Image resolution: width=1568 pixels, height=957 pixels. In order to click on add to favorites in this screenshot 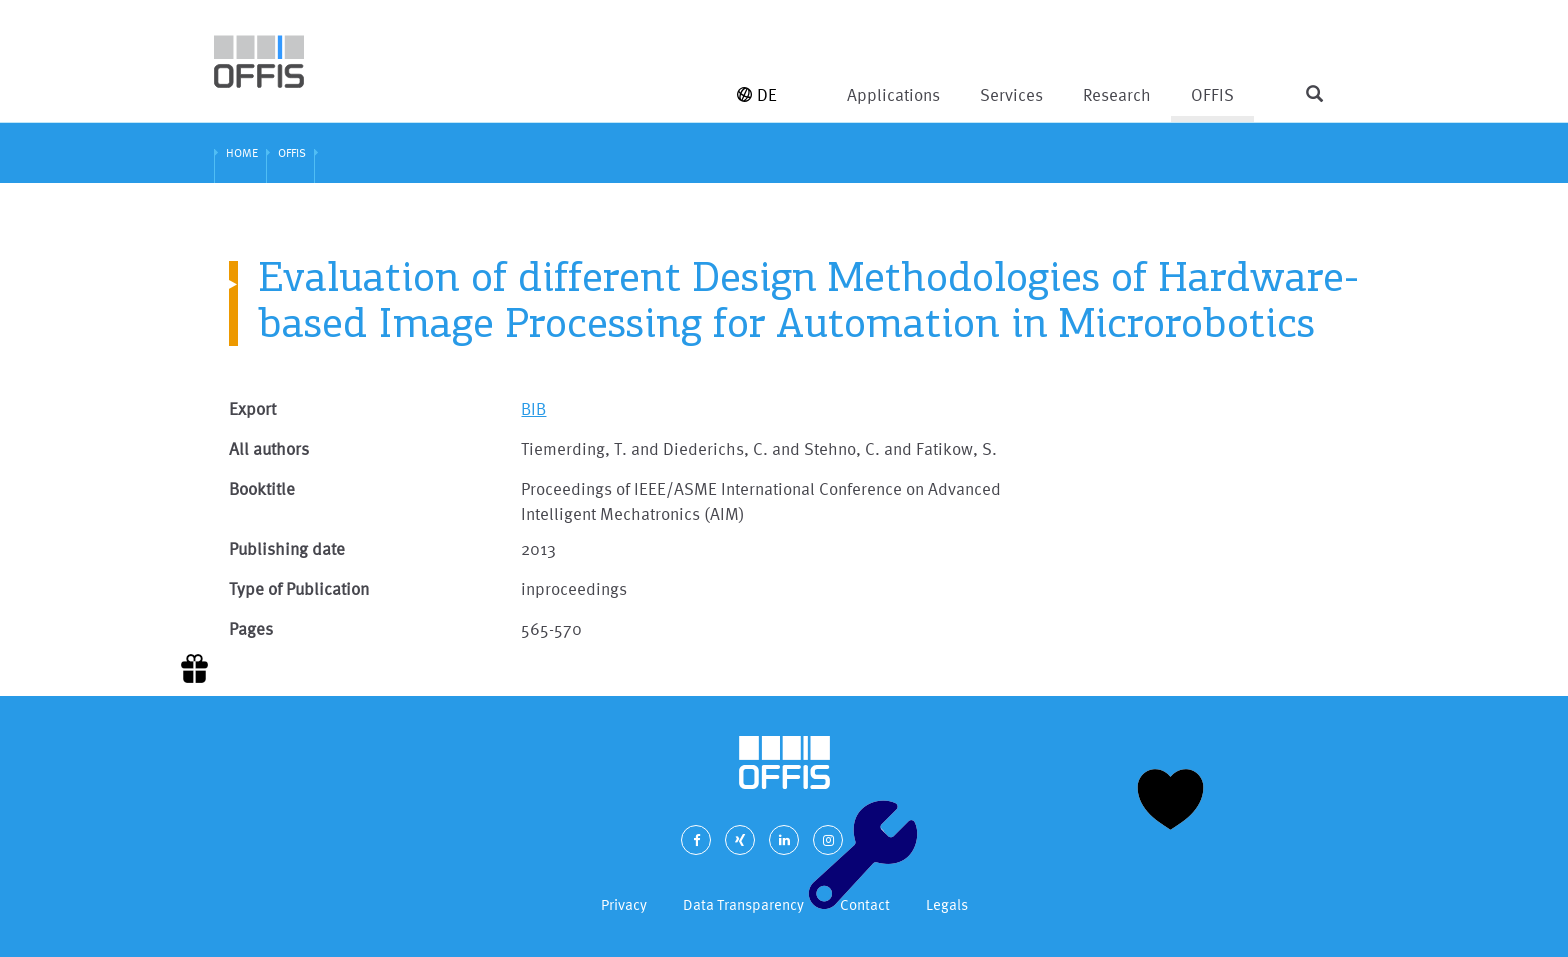, I will do `click(1170, 799)`.